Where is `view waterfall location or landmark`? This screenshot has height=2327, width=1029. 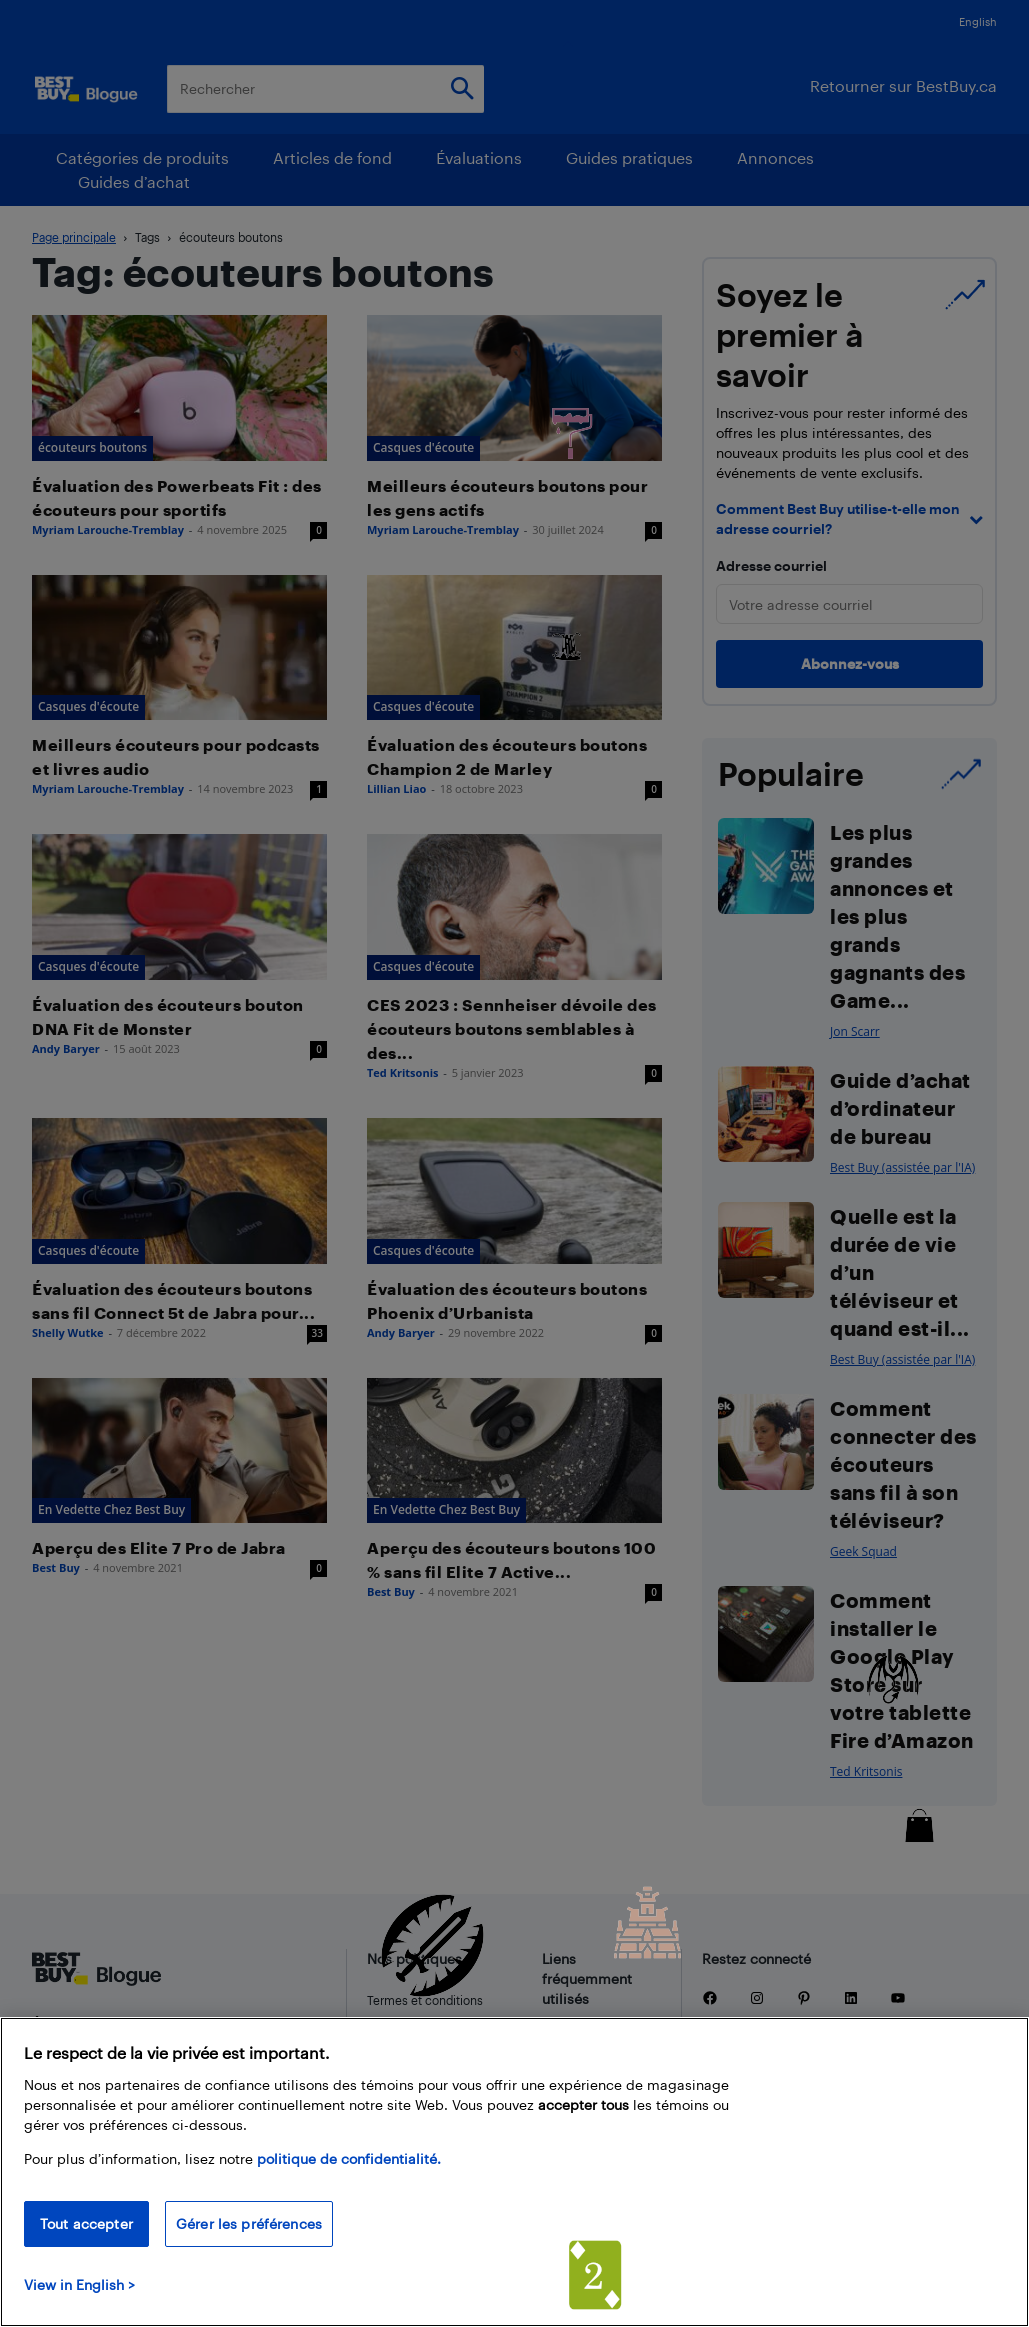 view waterfall location or landmark is located at coordinates (566, 646).